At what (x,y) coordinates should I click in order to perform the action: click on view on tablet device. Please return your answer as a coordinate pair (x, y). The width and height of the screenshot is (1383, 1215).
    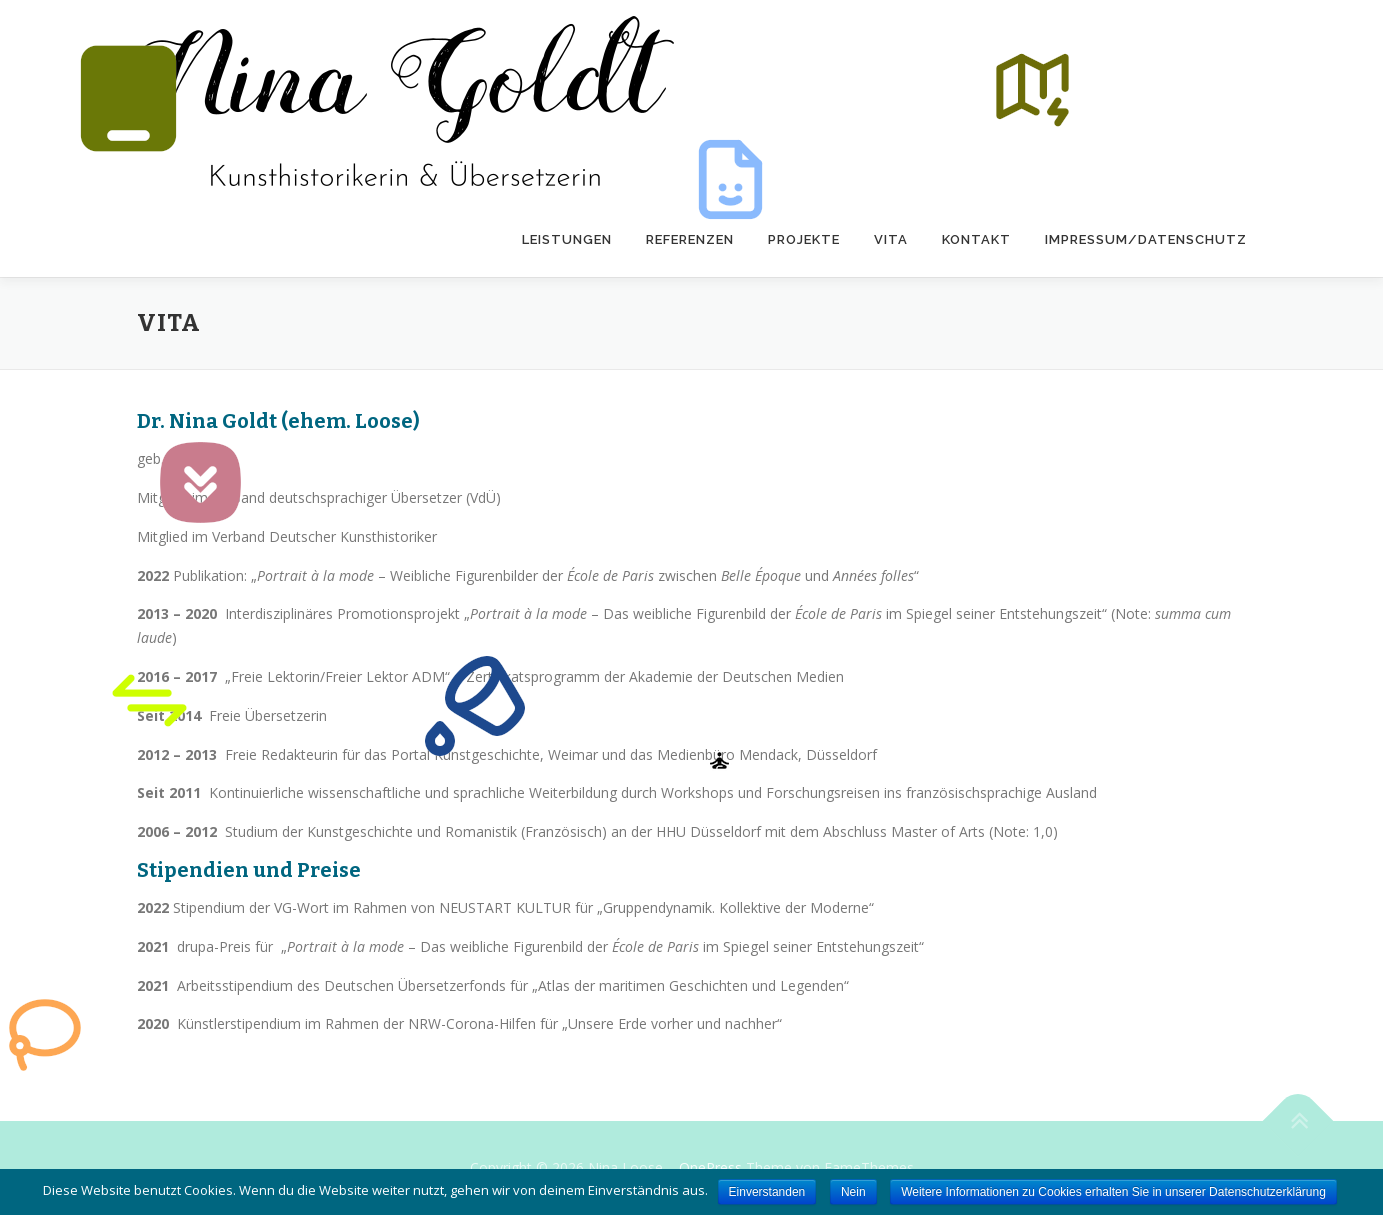
    Looking at the image, I should click on (128, 98).